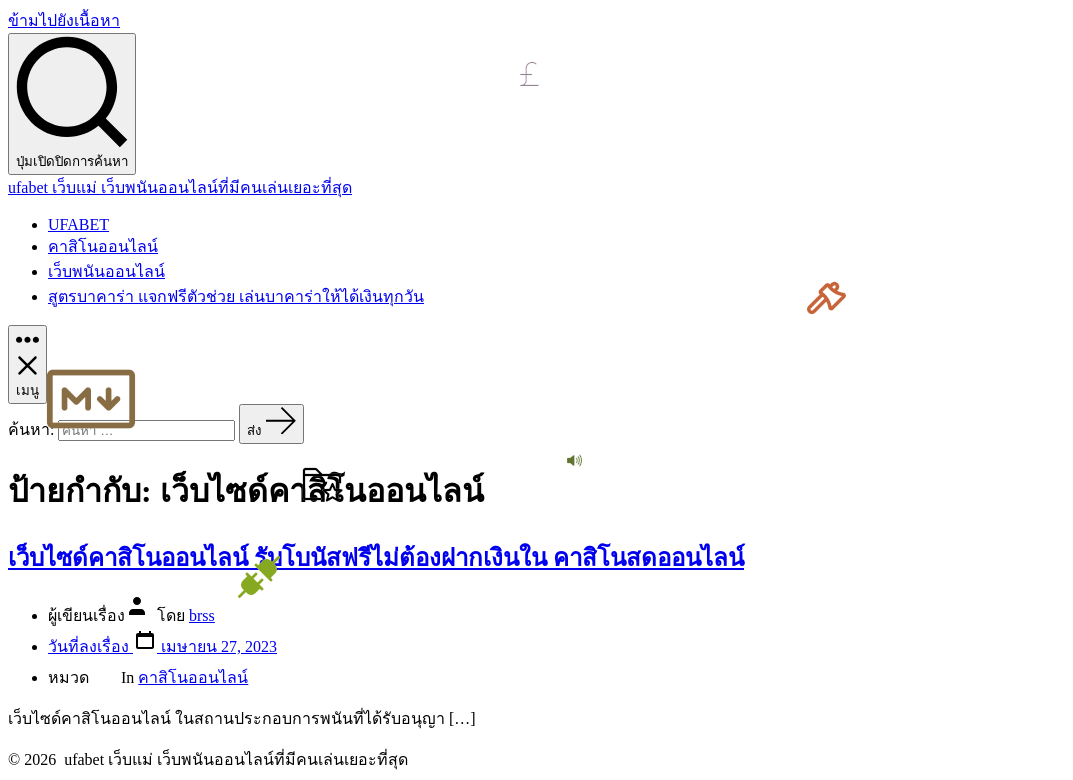 The width and height of the screenshot is (1073, 780). Describe the element at coordinates (91, 399) in the screenshot. I see `format text using markdown` at that location.